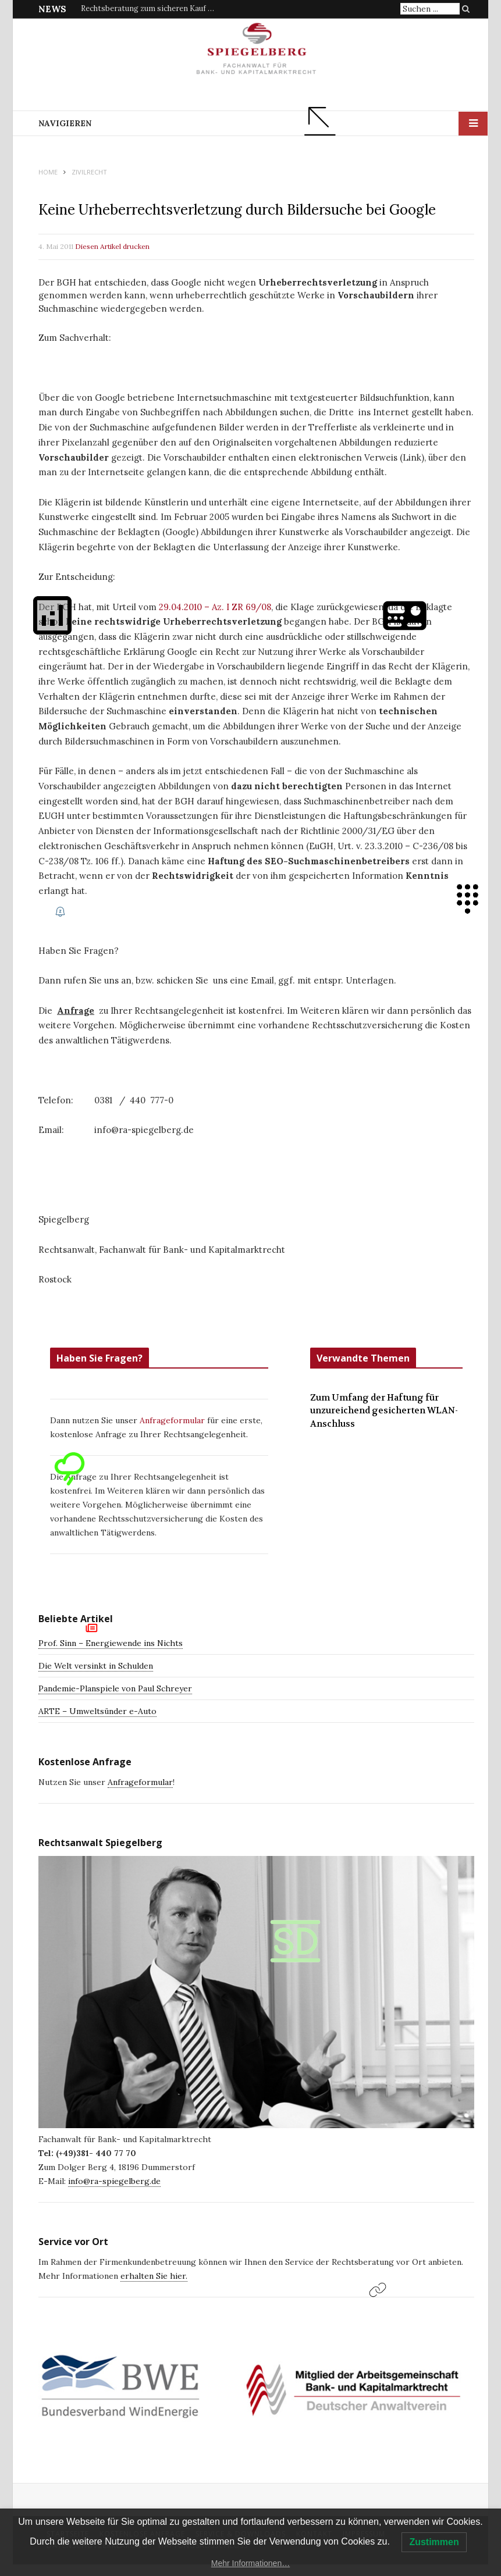 This screenshot has width=501, height=2576. What do you see at coordinates (318, 121) in the screenshot?
I see `navigate to the top-left or home position` at bounding box center [318, 121].